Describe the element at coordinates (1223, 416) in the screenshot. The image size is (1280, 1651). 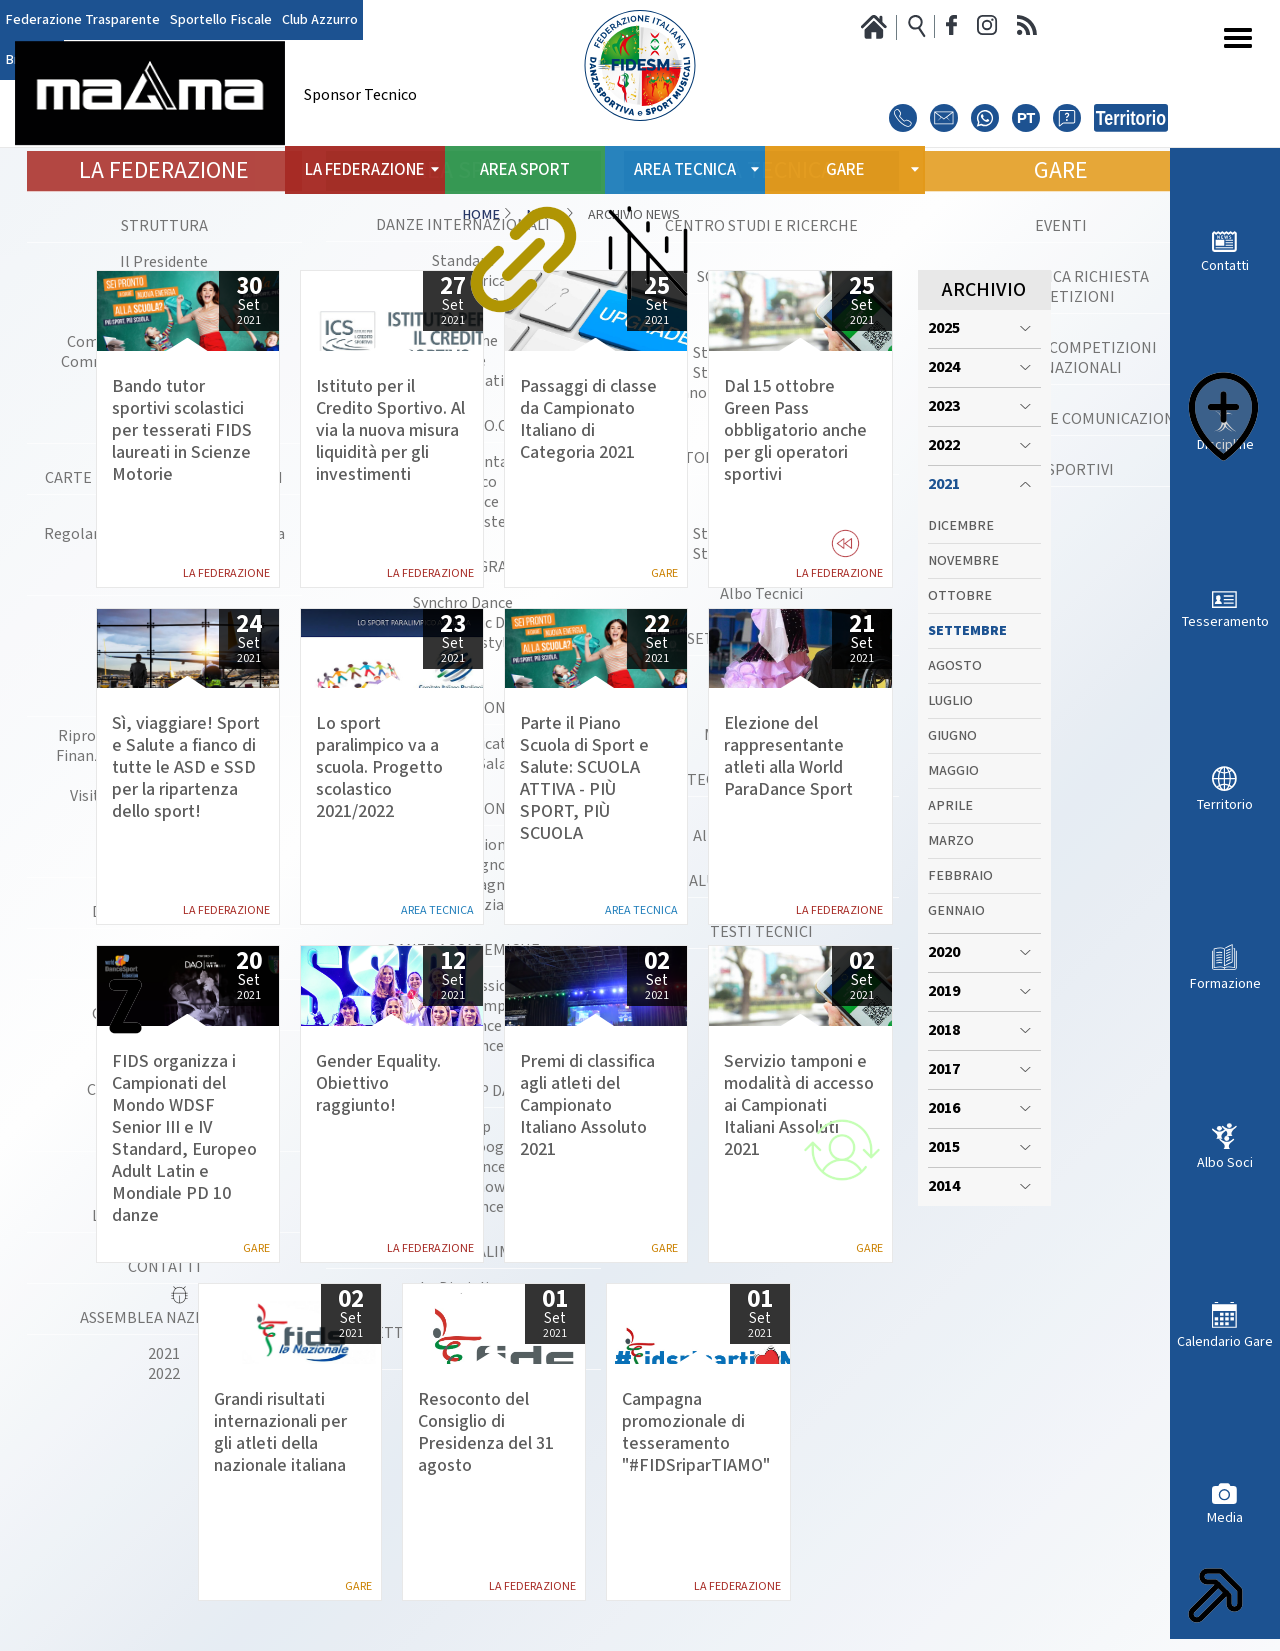
I see `add a new location pin` at that location.